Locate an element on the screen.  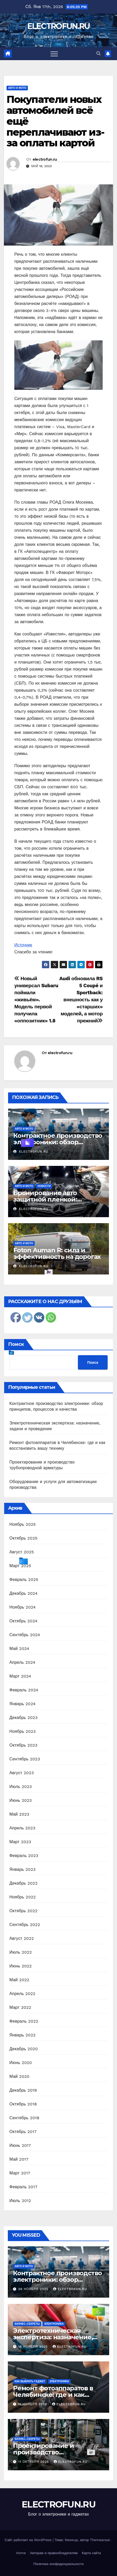
open GameJolt folder is located at coordinates (98, 2311).